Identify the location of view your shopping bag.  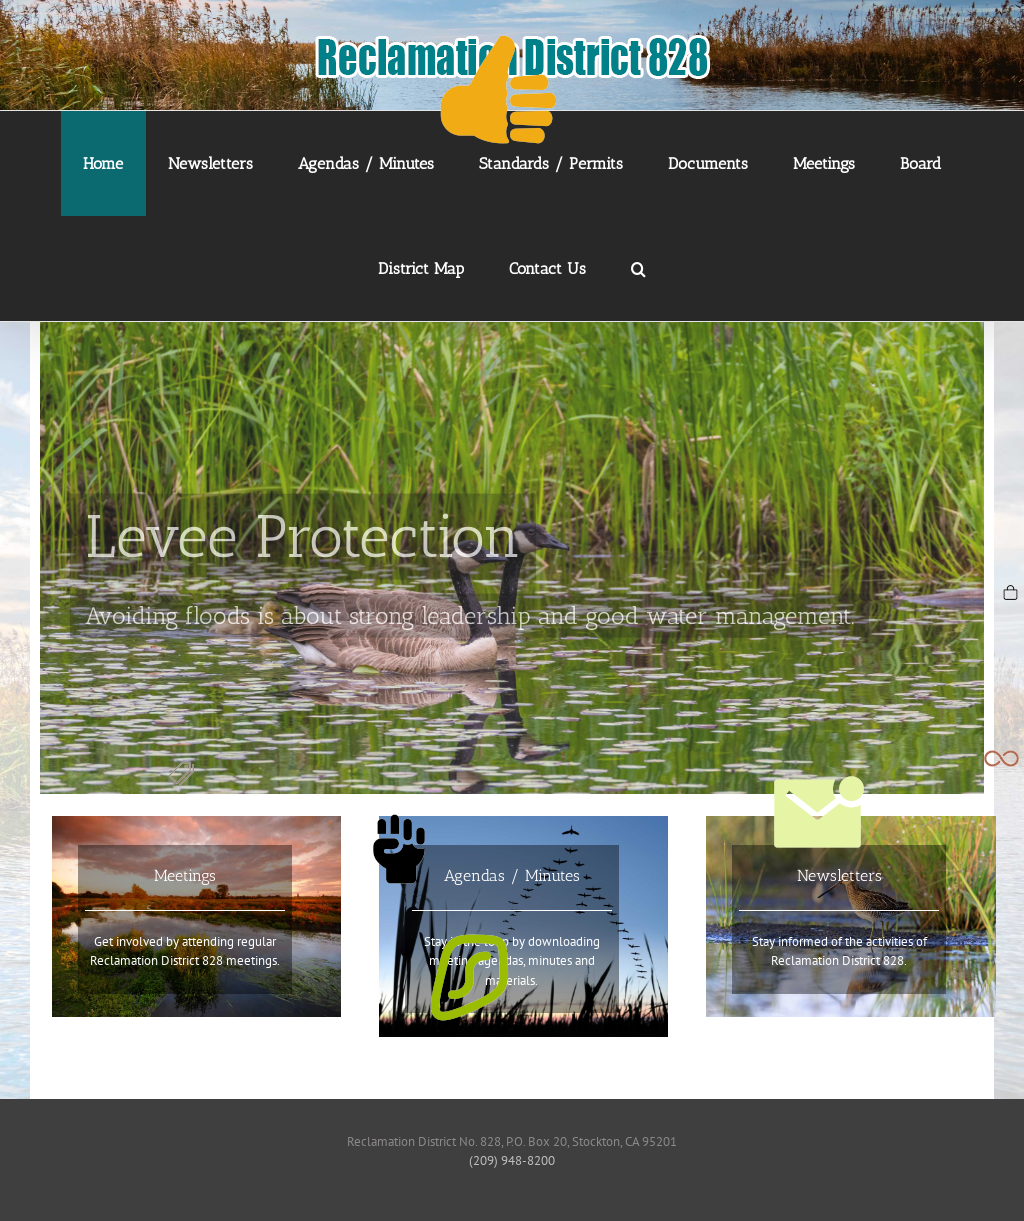
(1010, 592).